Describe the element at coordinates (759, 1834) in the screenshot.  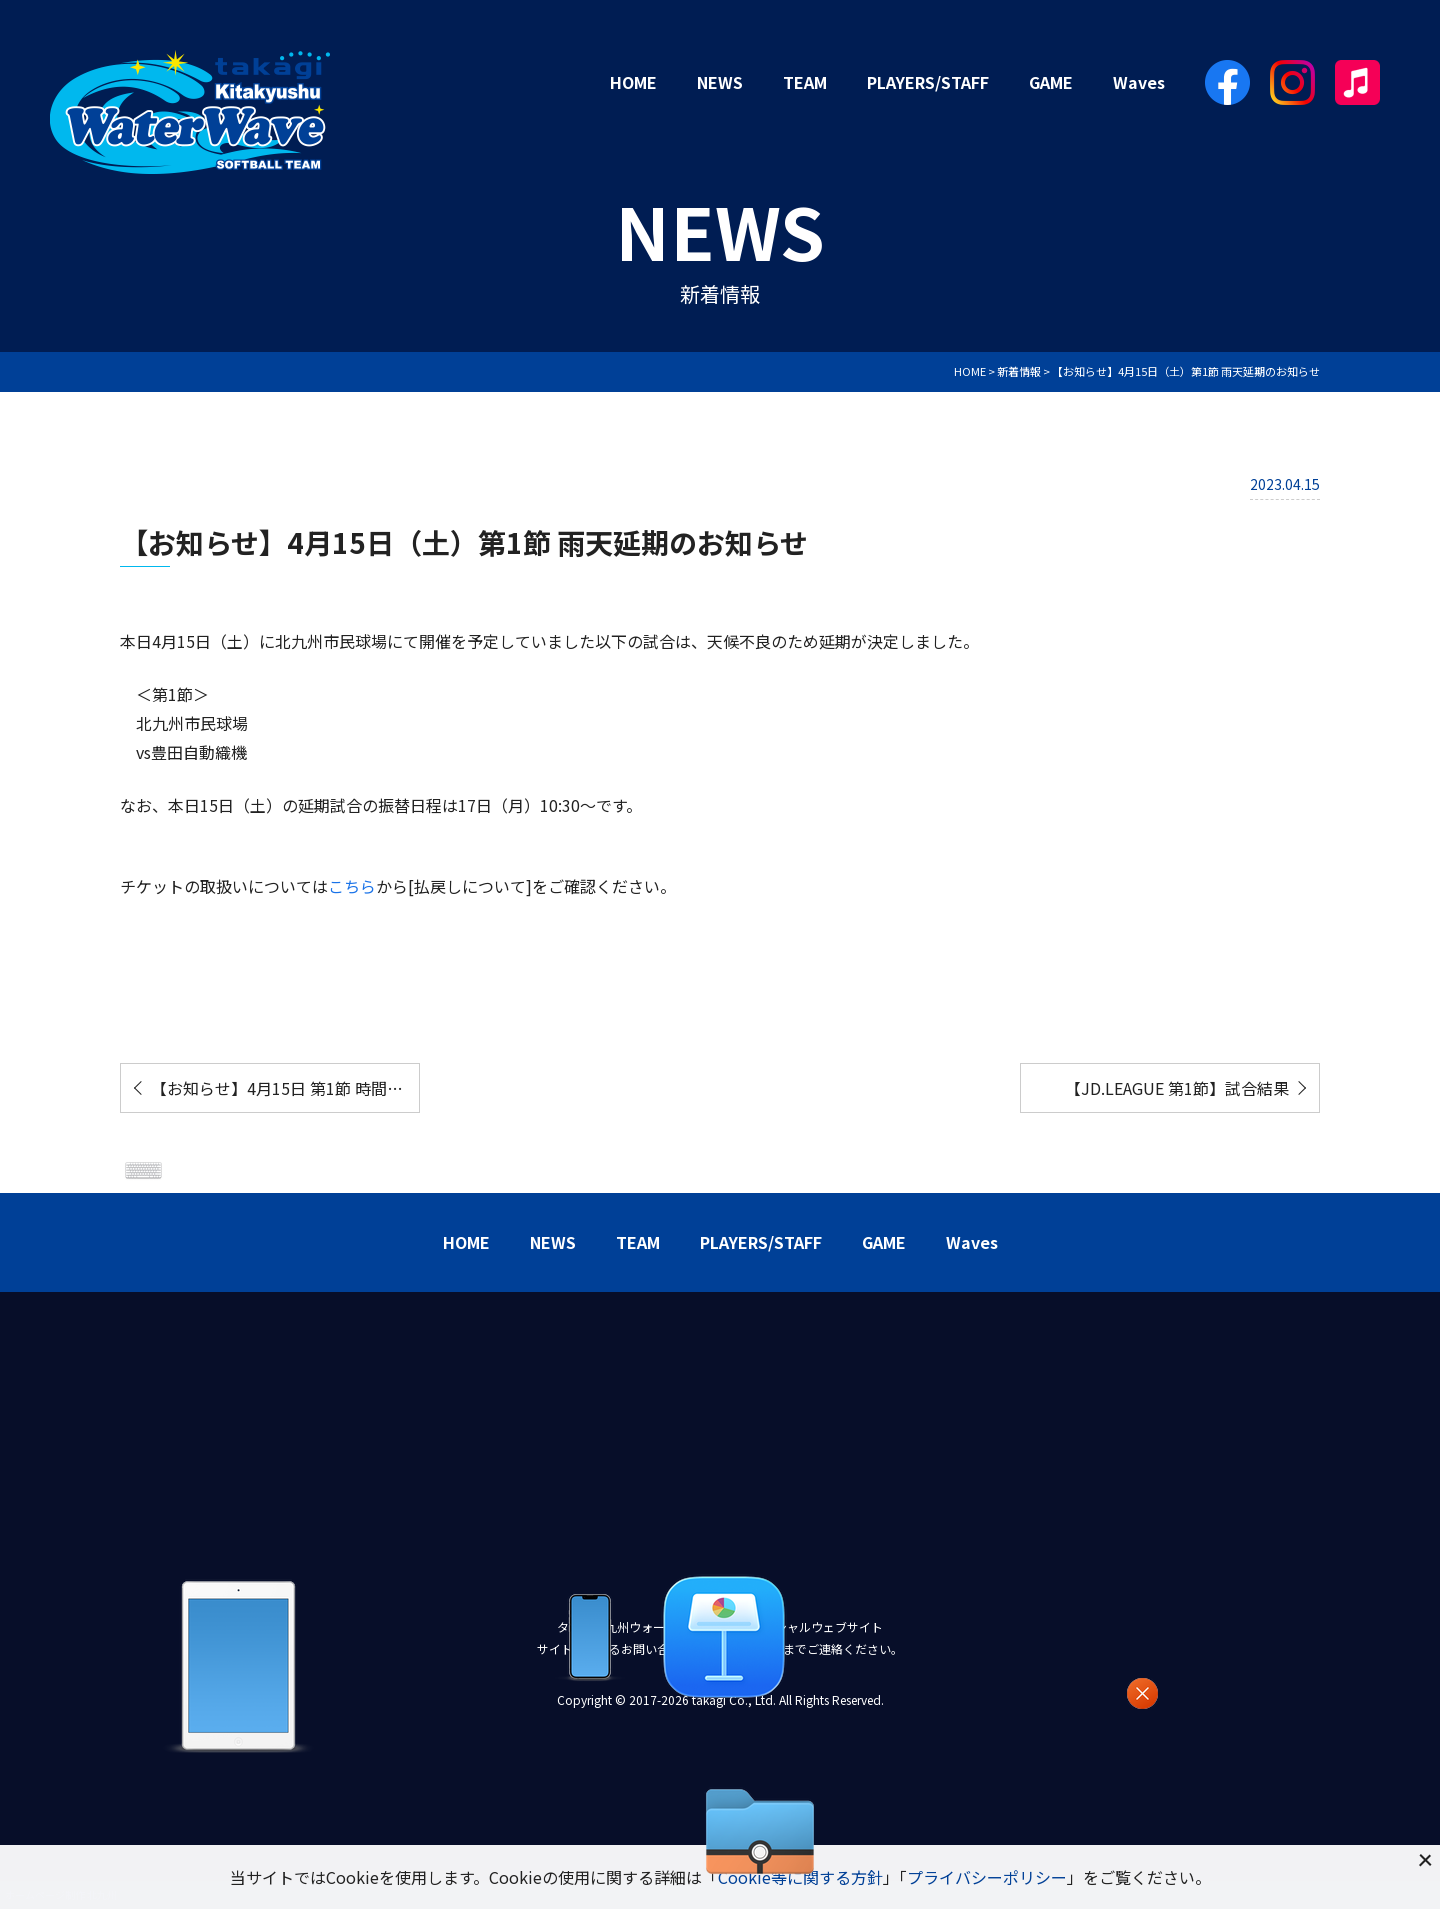
I see `folder containing pokémon typing game files` at that location.